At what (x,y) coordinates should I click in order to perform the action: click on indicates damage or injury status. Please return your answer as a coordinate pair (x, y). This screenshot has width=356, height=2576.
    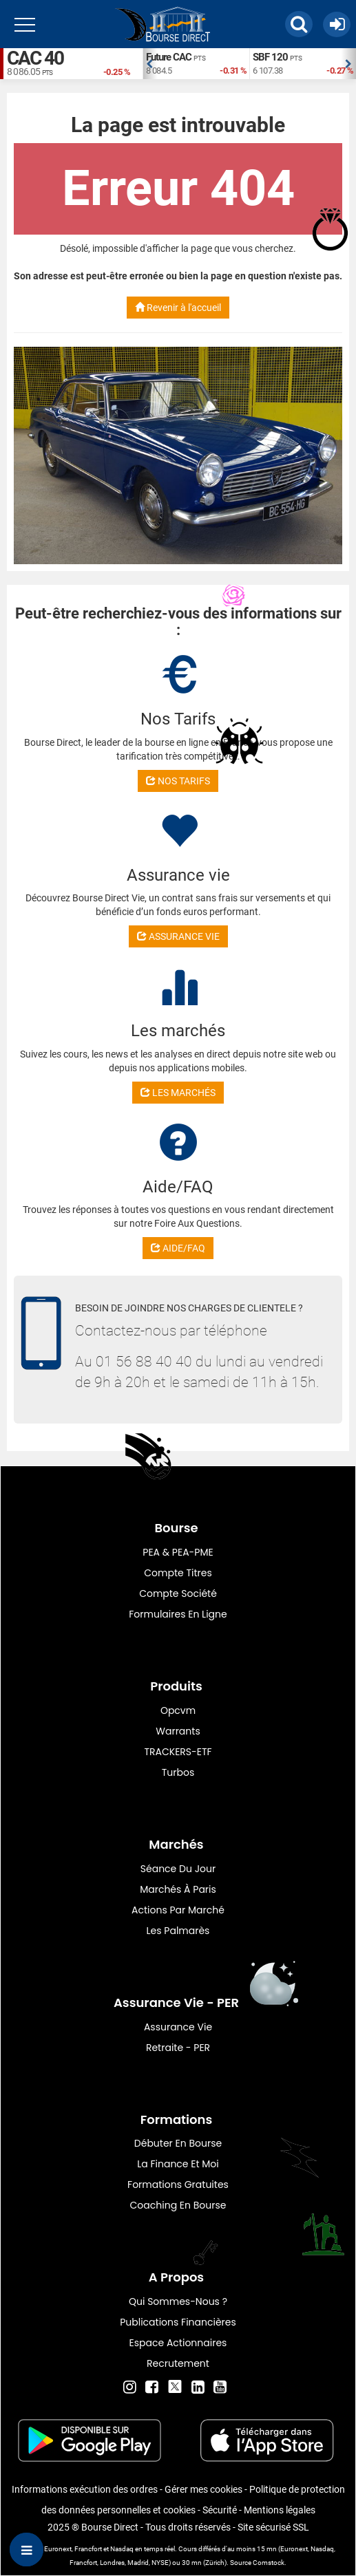
    Looking at the image, I should click on (300, 2158).